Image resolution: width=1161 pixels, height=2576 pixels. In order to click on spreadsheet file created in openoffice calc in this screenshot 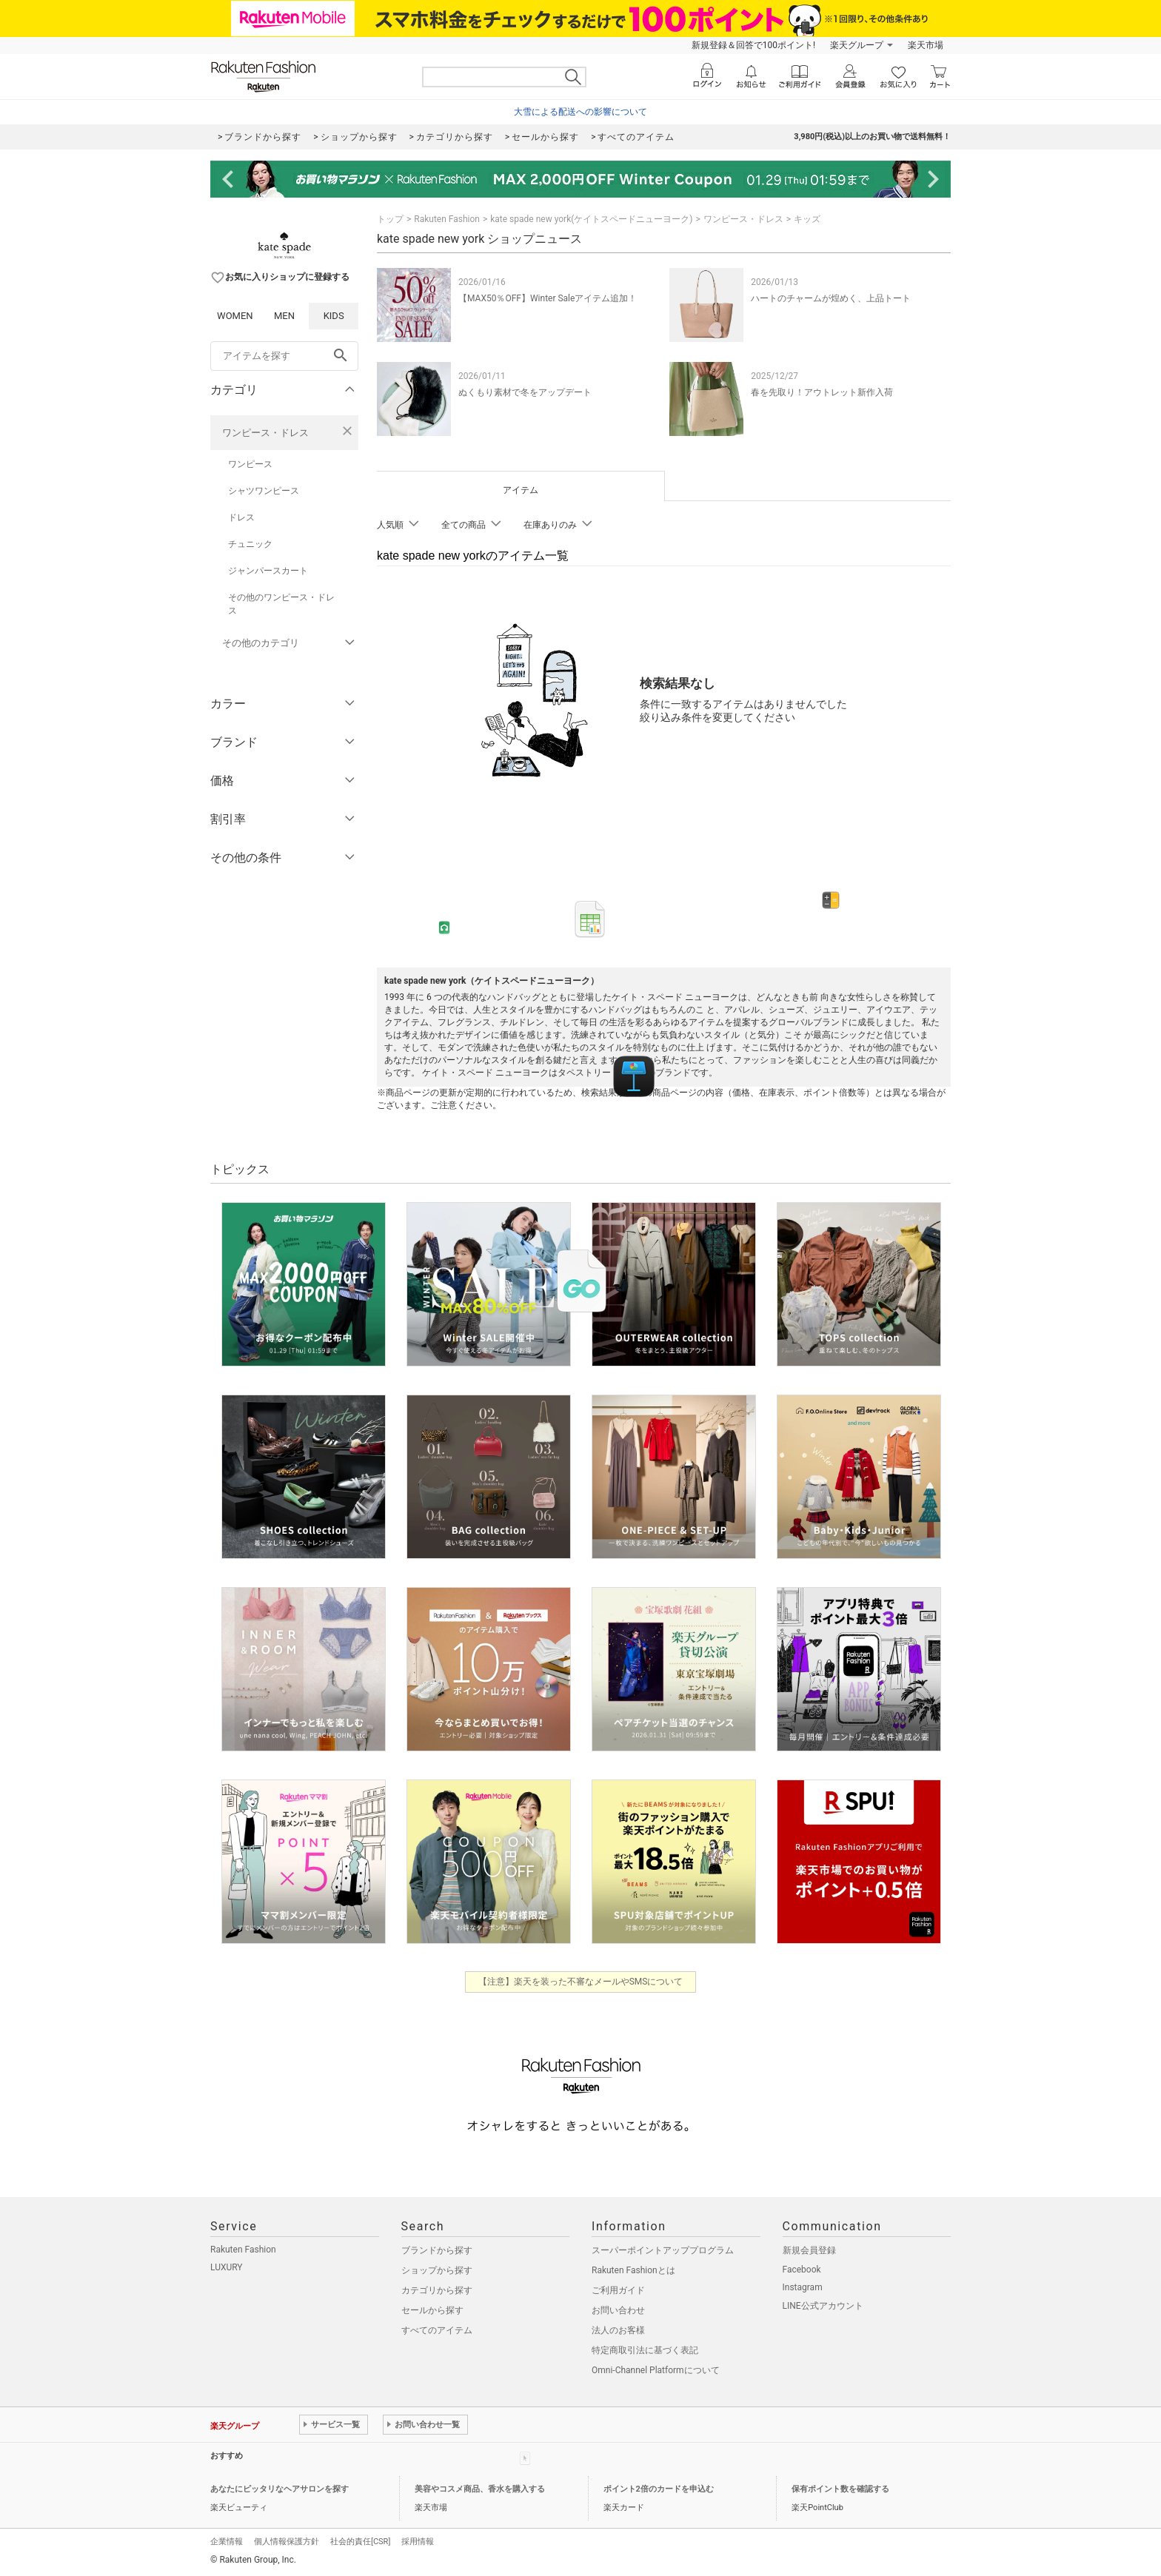, I will do `click(589, 919)`.